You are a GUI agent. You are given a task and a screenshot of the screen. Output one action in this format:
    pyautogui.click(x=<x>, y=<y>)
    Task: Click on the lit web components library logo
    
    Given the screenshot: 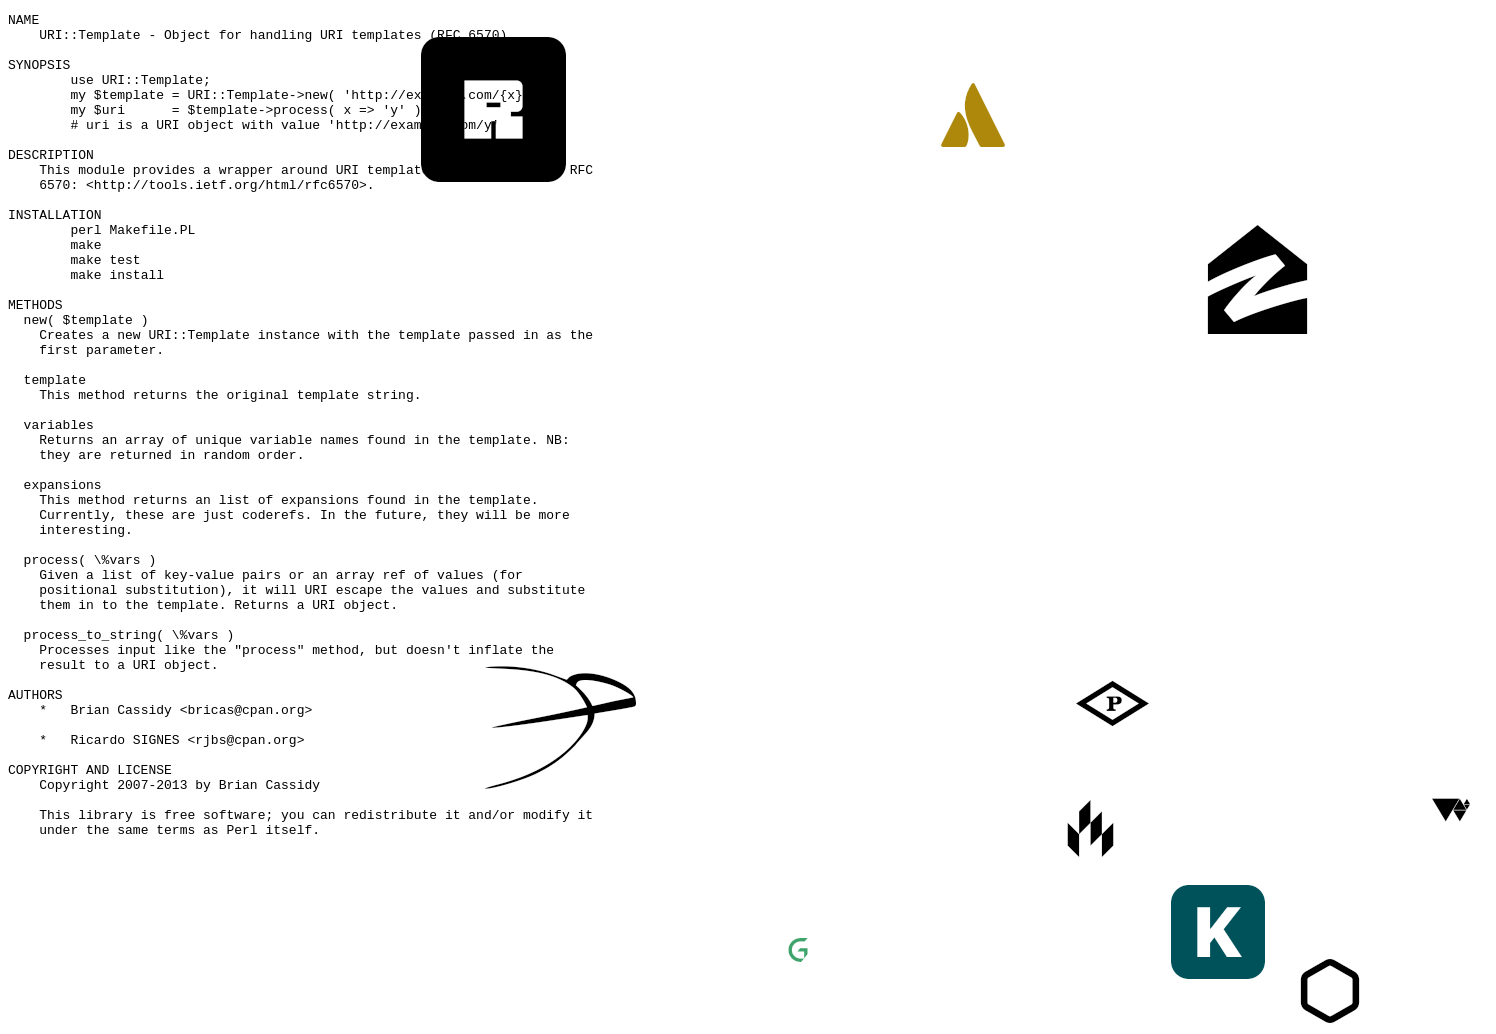 What is the action you would take?
    pyautogui.click(x=1090, y=828)
    